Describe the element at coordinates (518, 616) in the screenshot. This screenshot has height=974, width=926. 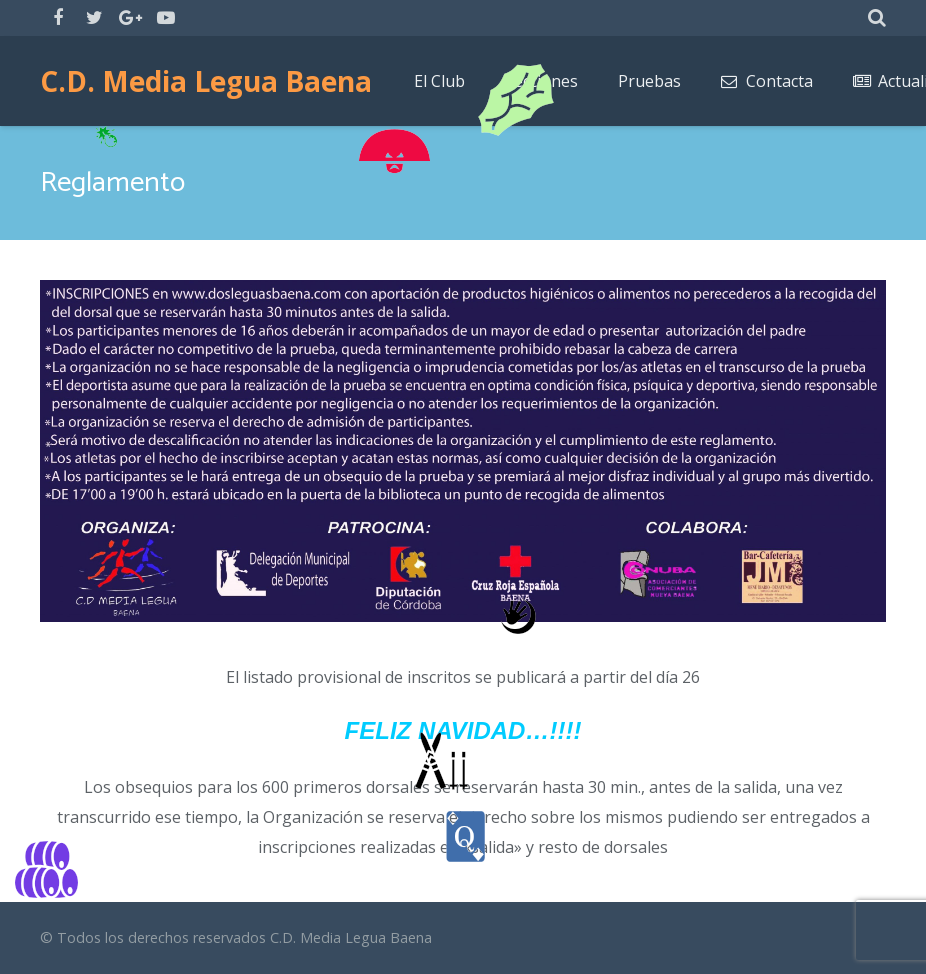
I see `slap or hit action in a game` at that location.